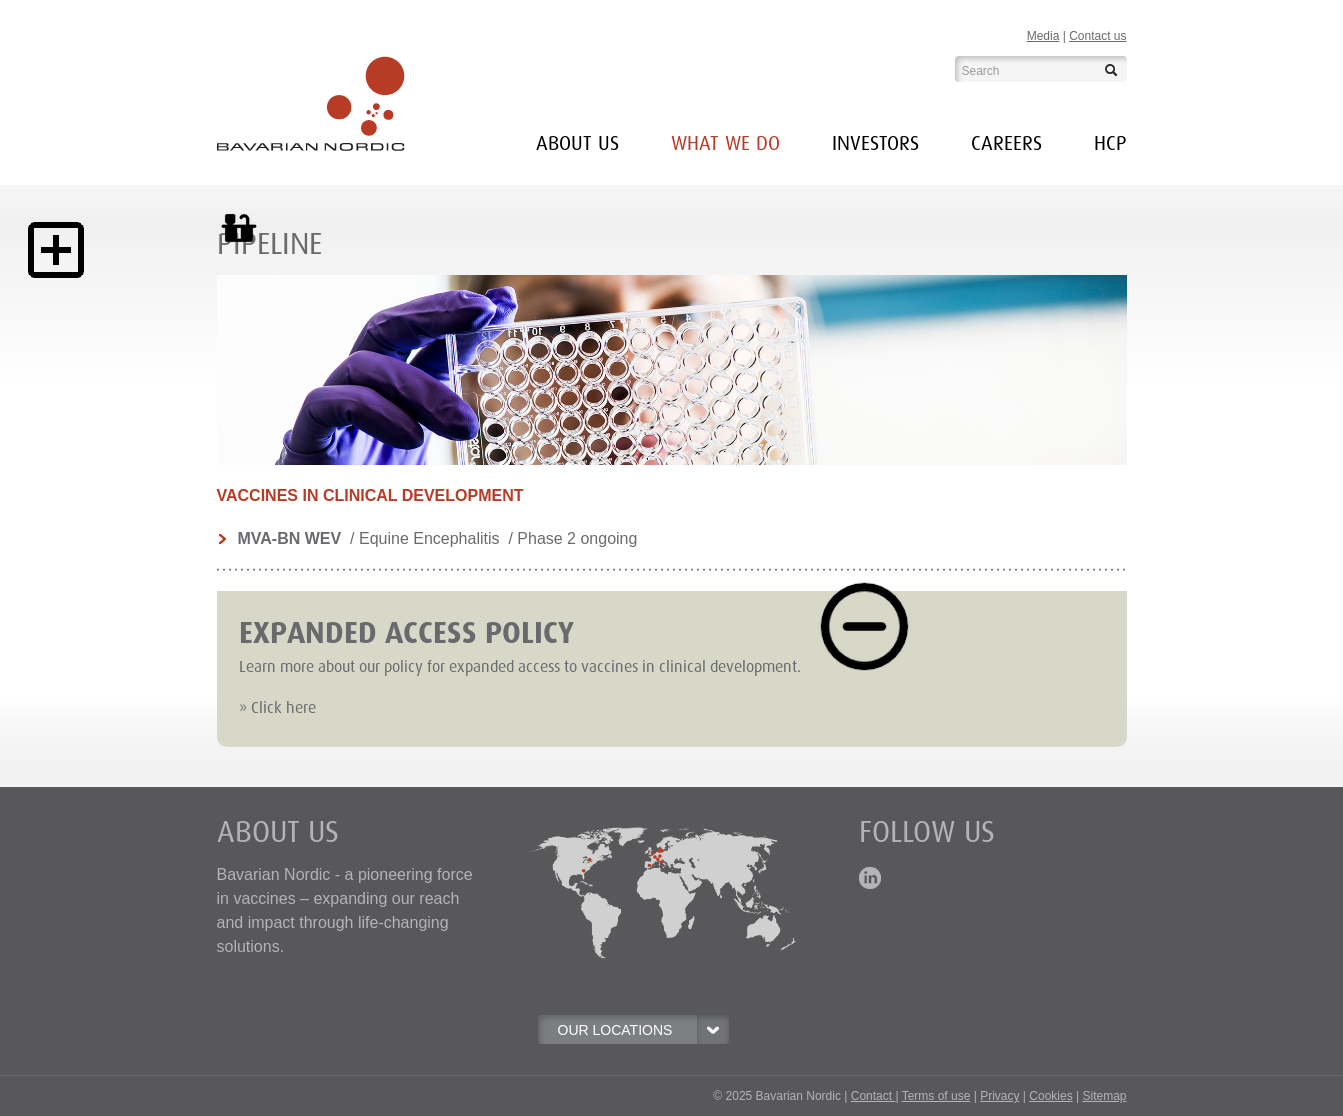 Image resolution: width=1343 pixels, height=1116 pixels. I want to click on remove an item from a list, so click(864, 626).